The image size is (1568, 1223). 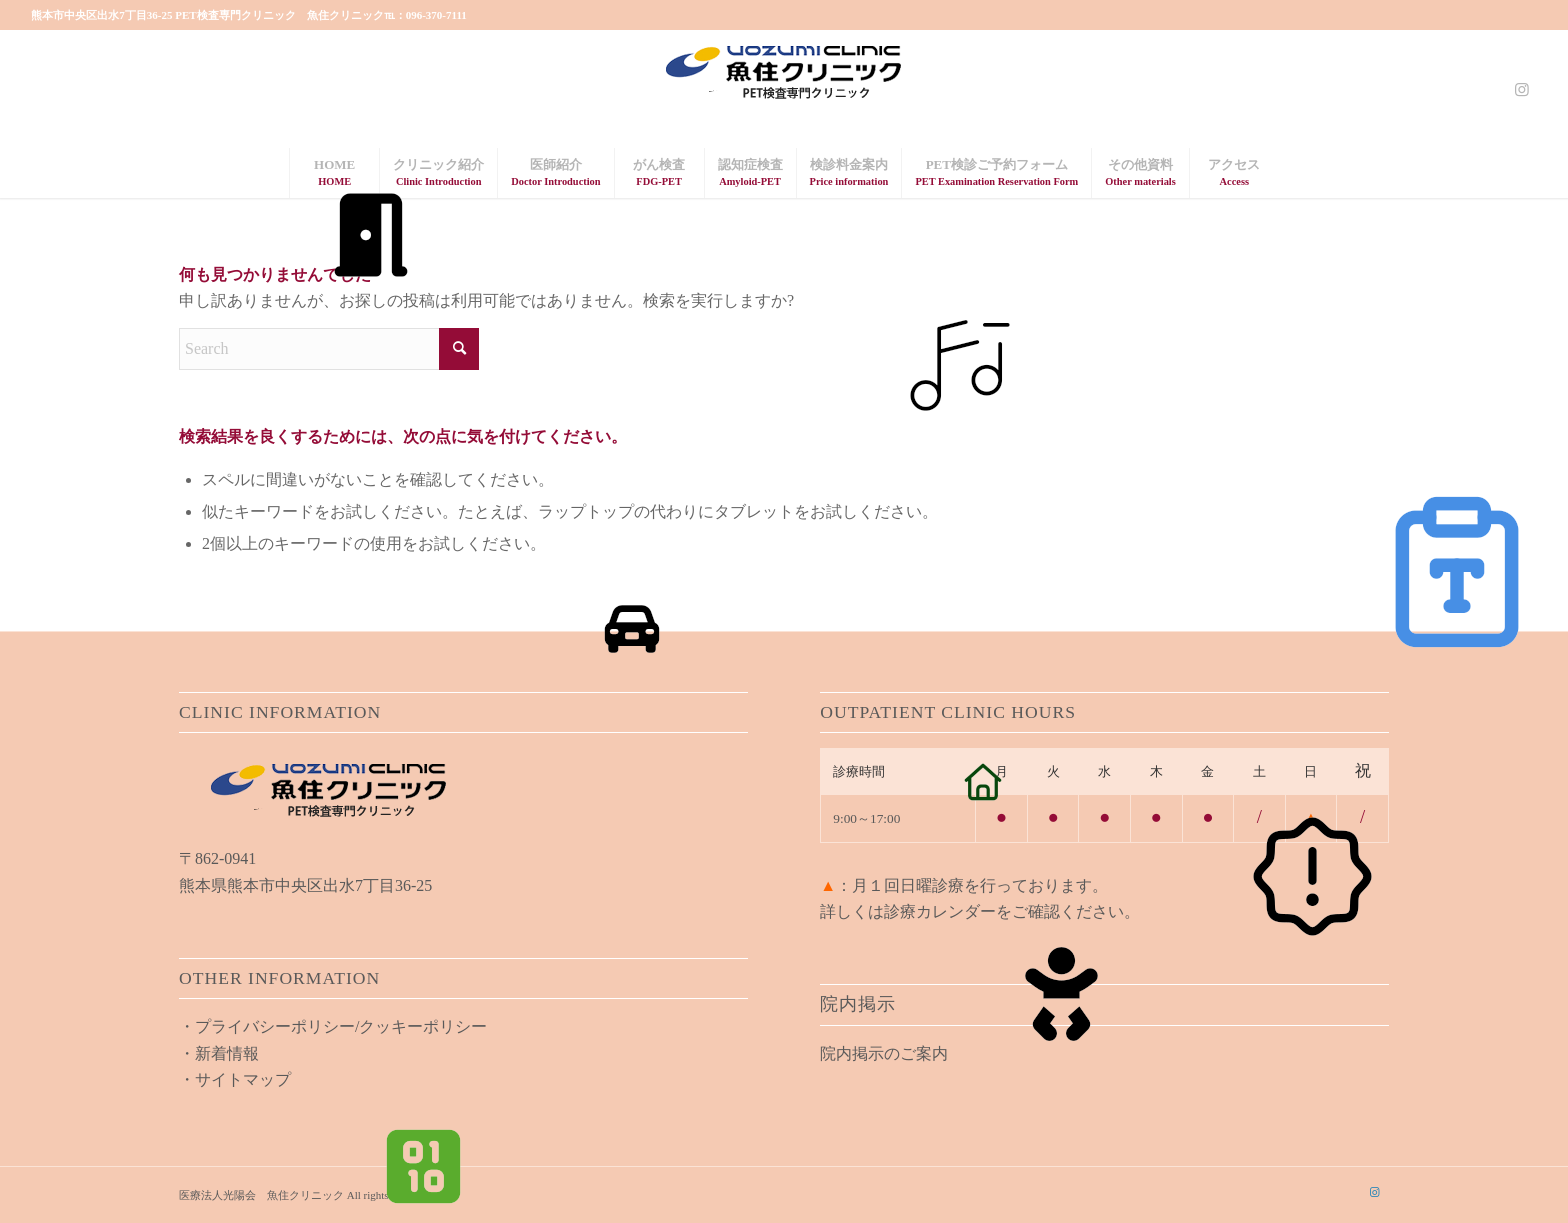 What do you see at coordinates (632, 629) in the screenshot?
I see `access vehicle or car-related settings` at bounding box center [632, 629].